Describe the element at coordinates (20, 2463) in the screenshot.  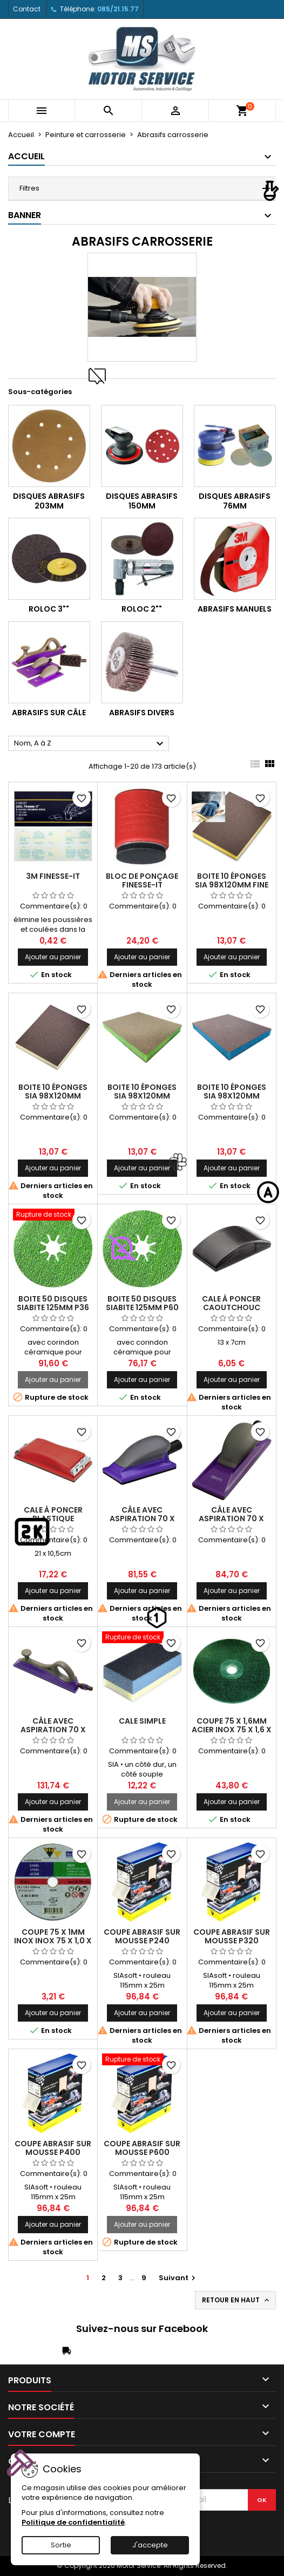
I see `access tools or settings` at that location.